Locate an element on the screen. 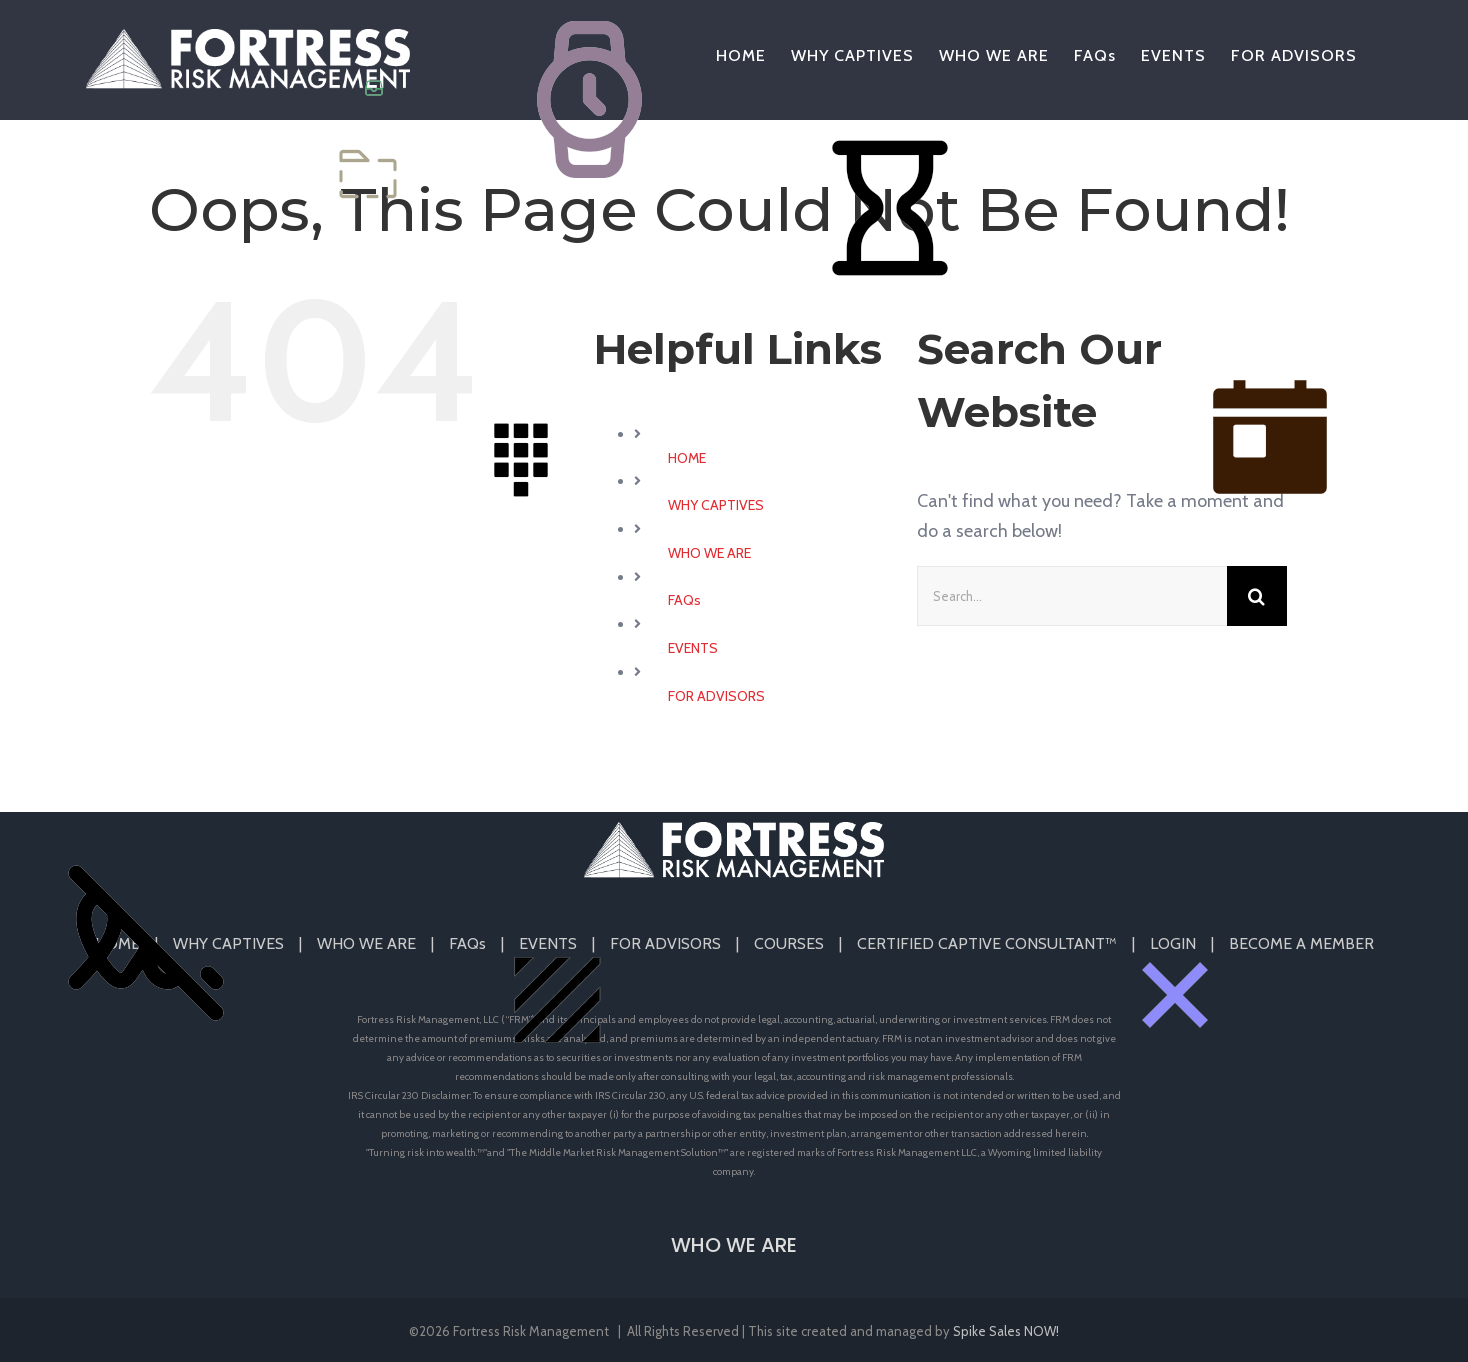 This screenshot has width=1468, height=1362. signature feature disabled is located at coordinates (146, 943).